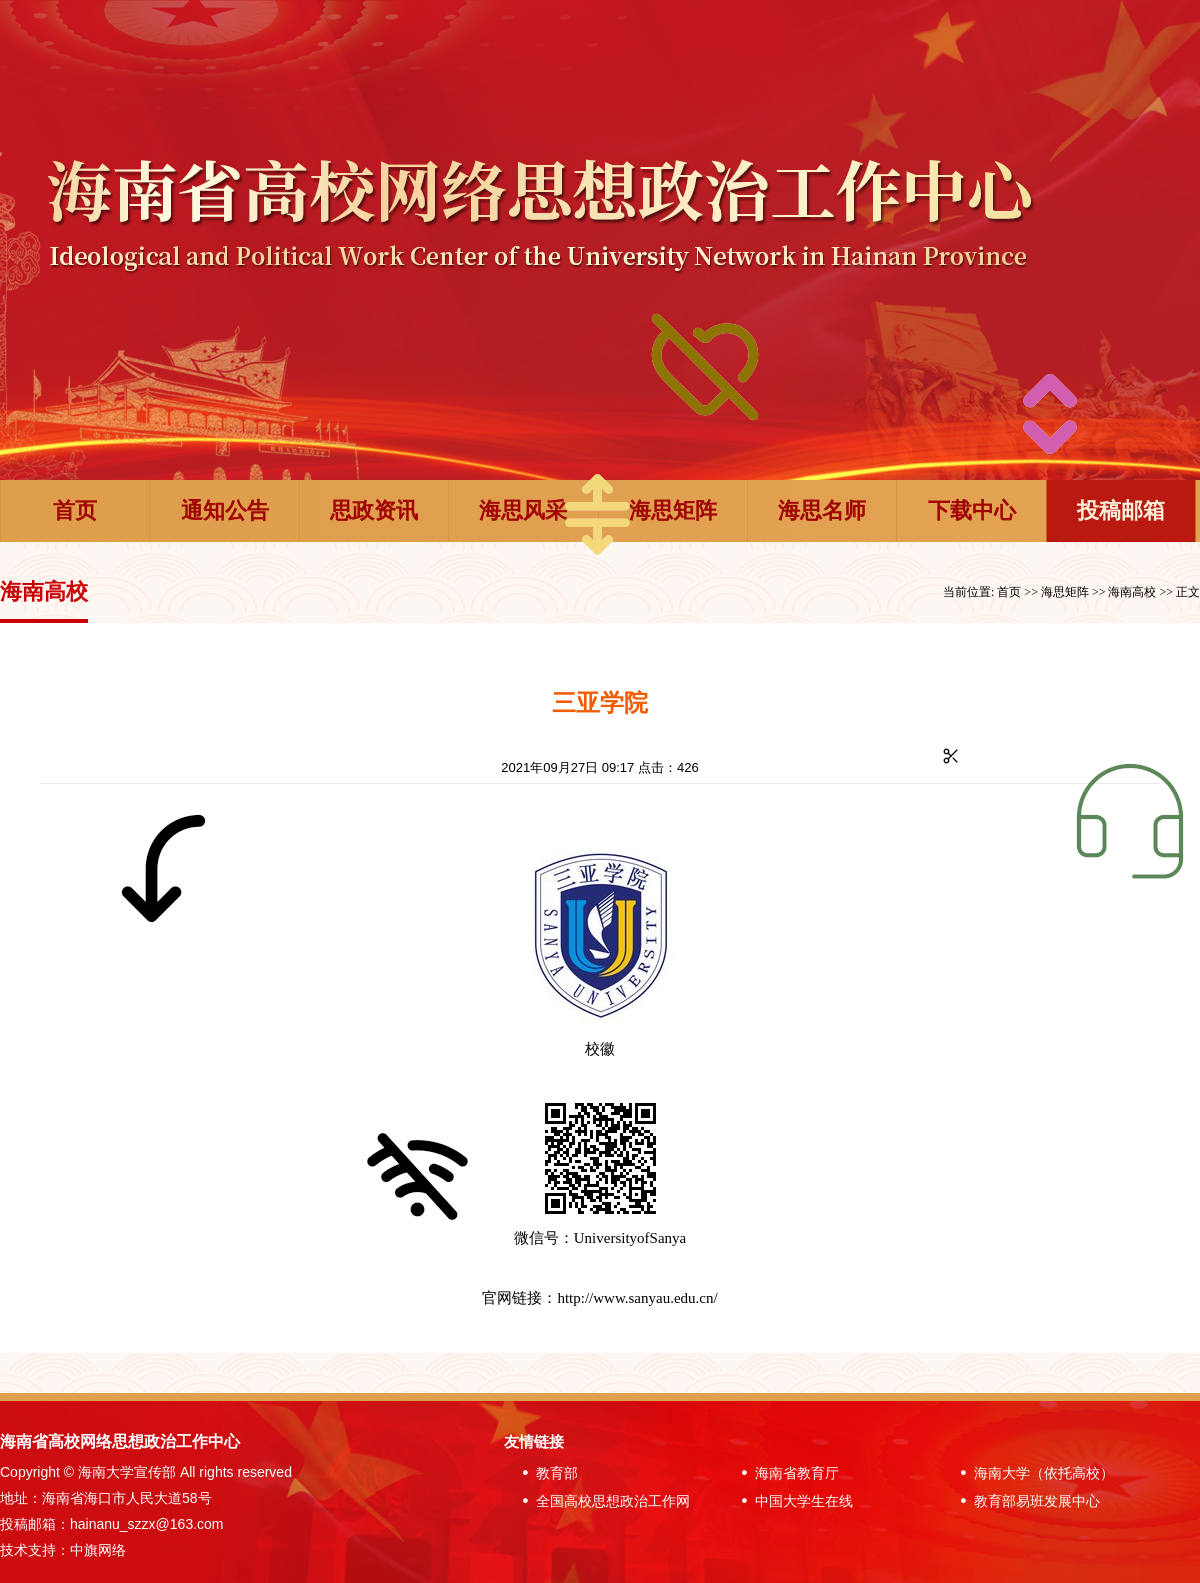 The image size is (1200, 1583). Describe the element at coordinates (597, 514) in the screenshot. I see `split view vertically` at that location.